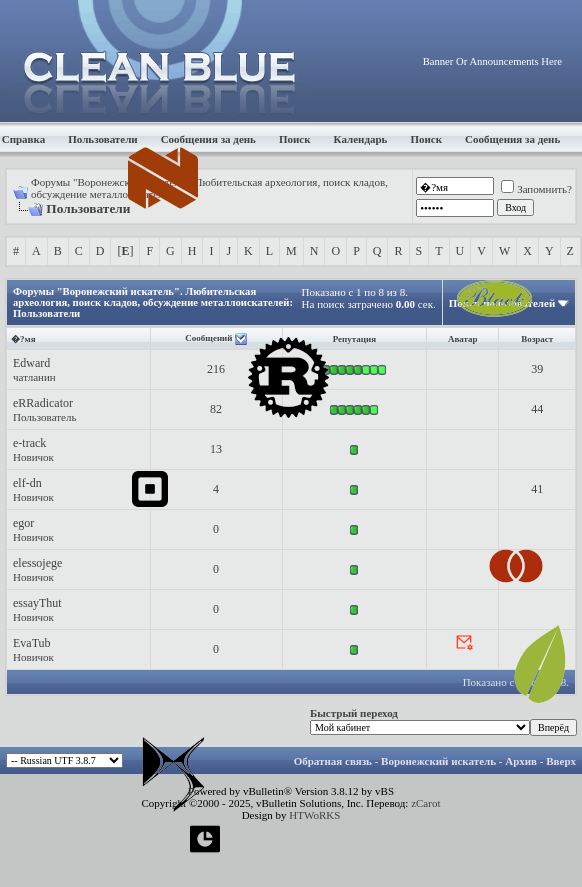 The image size is (582, 887). Describe the element at coordinates (163, 178) in the screenshot. I see `nordic semiconductor company logo` at that location.